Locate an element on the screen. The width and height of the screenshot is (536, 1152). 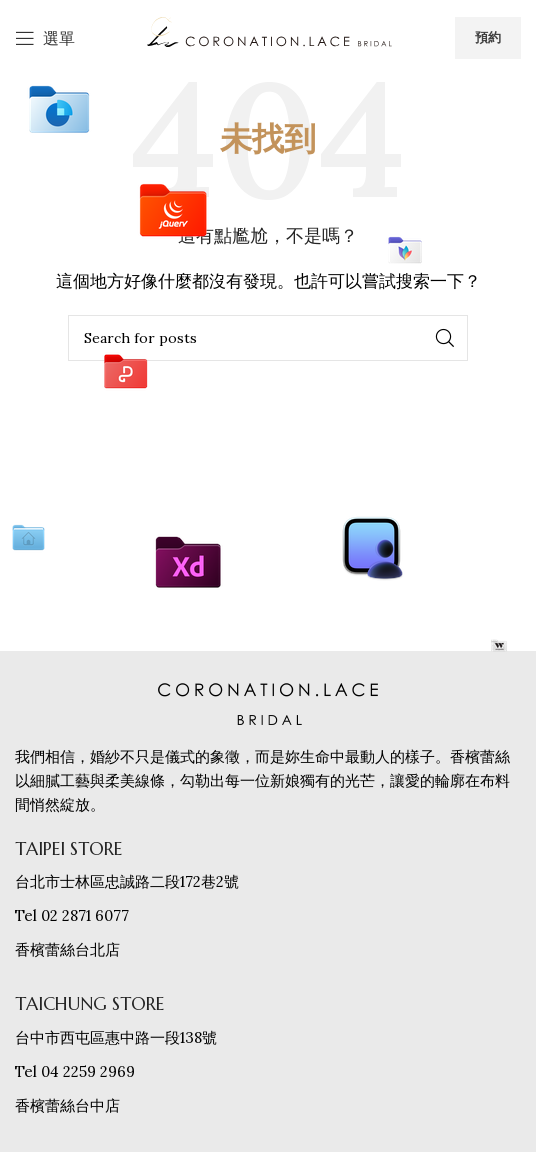
open your home folder is located at coordinates (28, 537).